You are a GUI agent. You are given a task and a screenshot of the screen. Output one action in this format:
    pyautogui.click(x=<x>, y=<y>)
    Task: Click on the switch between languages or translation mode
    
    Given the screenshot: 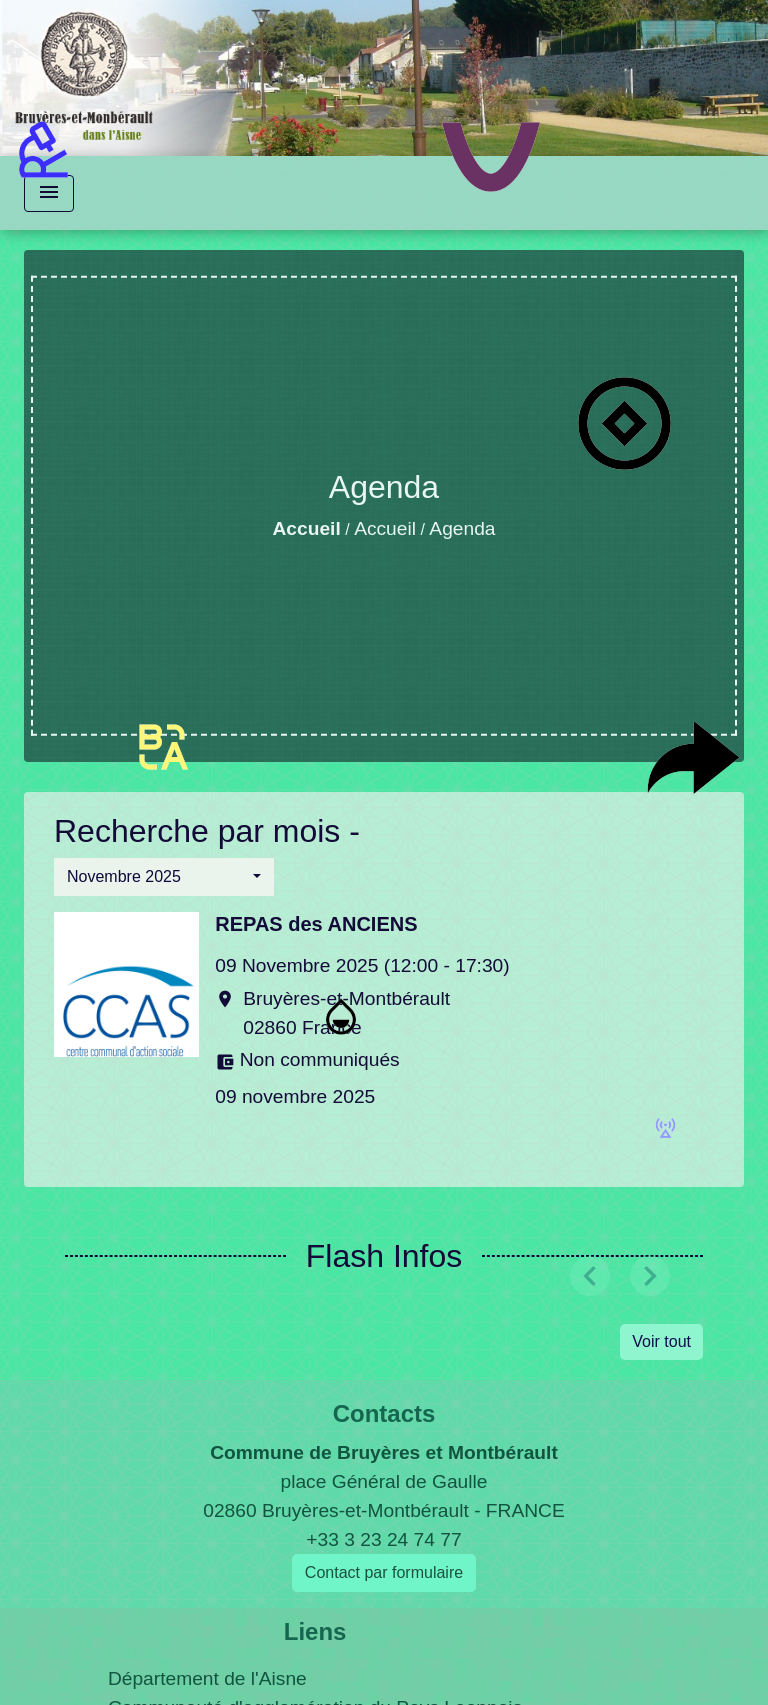 What is the action you would take?
    pyautogui.click(x=162, y=747)
    